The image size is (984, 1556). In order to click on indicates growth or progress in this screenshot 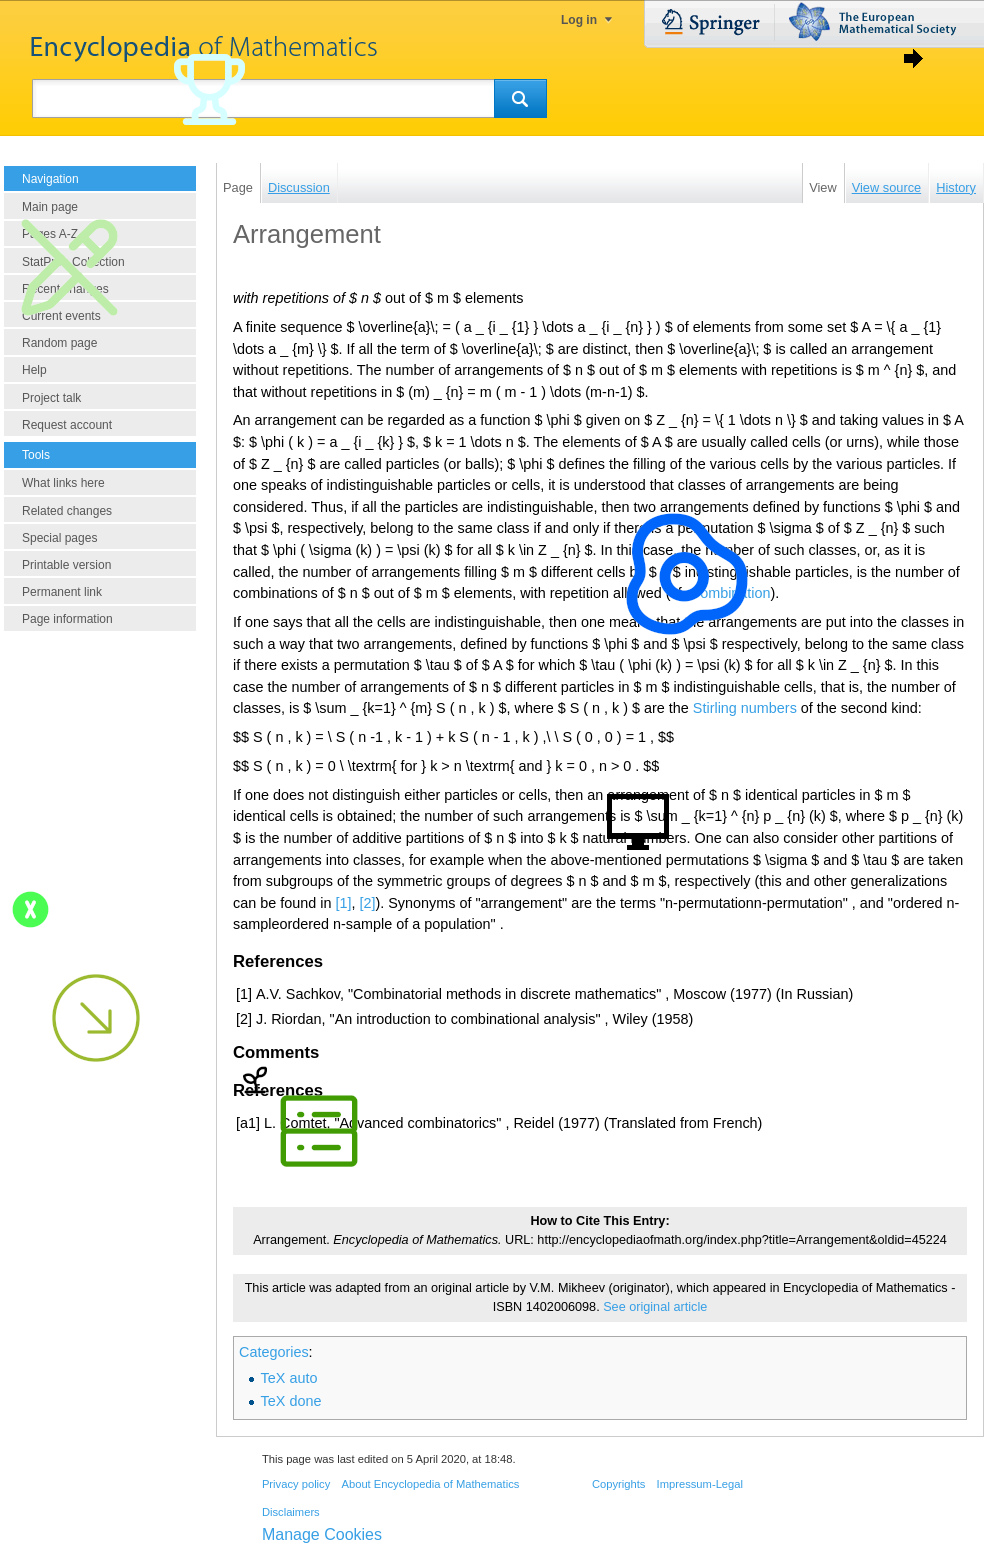, I will do `click(255, 1080)`.